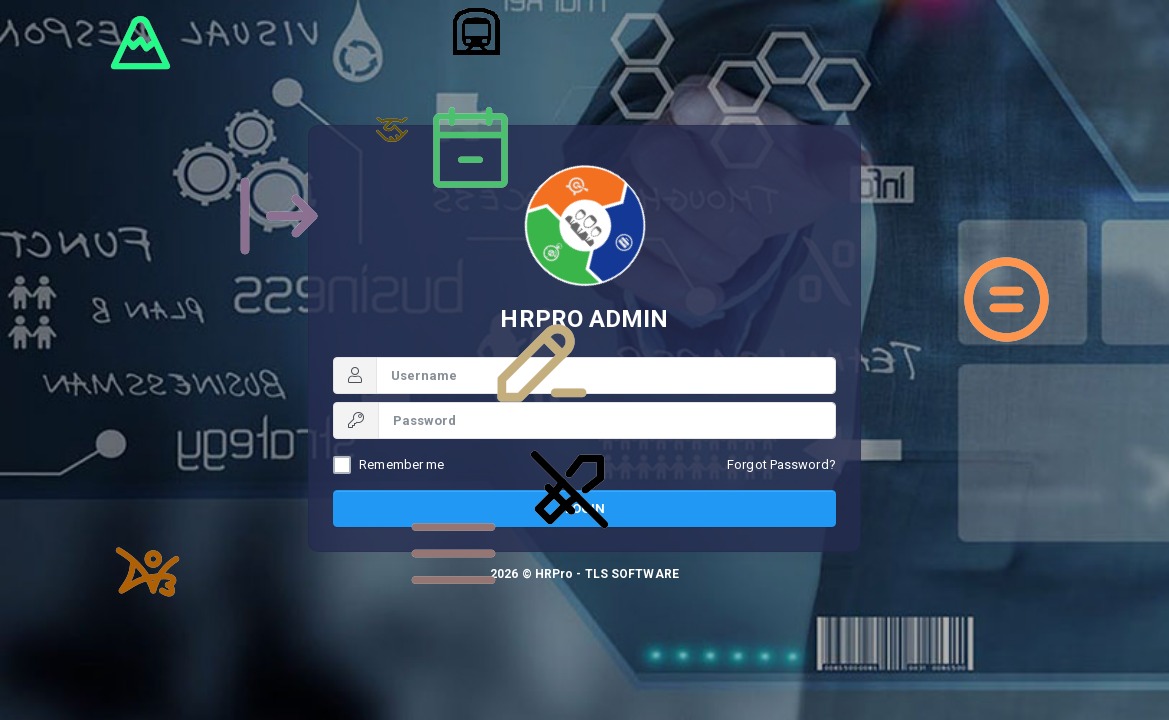 Image resolution: width=1169 pixels, height=720 pixels. Describe the element at coordinates (476, 31) in the screenshot. I see `view subway or metro transit options` at that location.